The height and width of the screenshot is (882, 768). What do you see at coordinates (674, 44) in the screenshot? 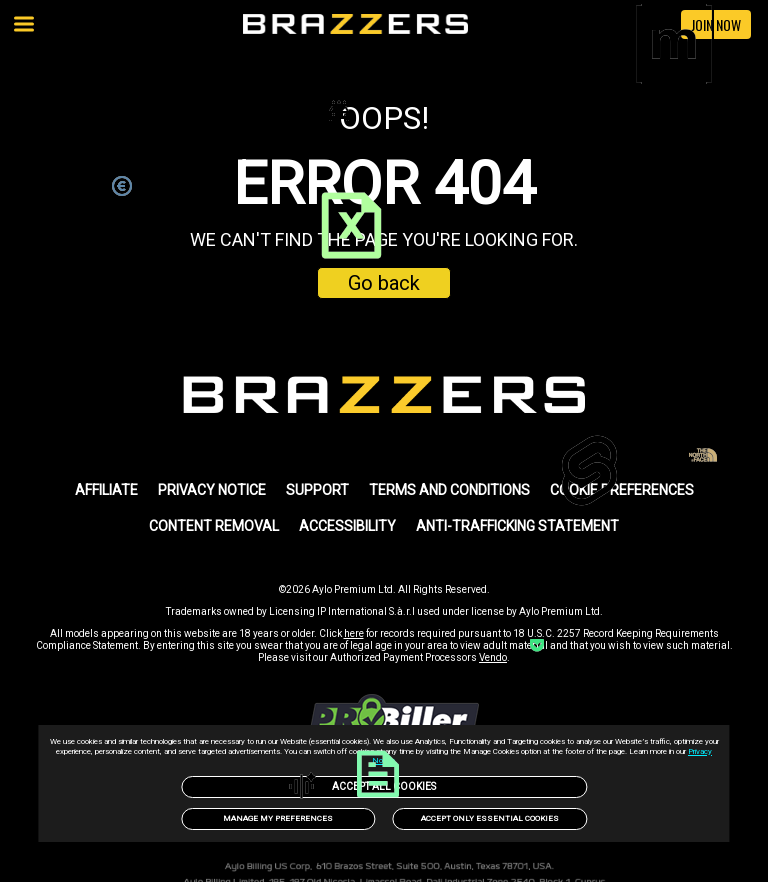
I see `open matrix messaging app` at bounding box center [674, 44].